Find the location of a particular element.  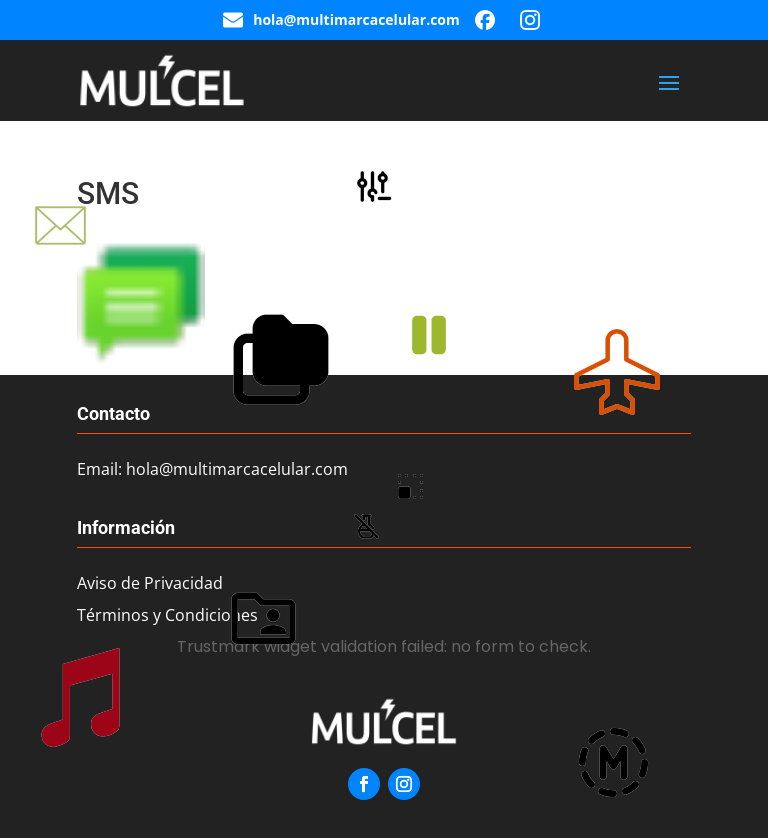

pause media playback is located at coordinates (429, 335).